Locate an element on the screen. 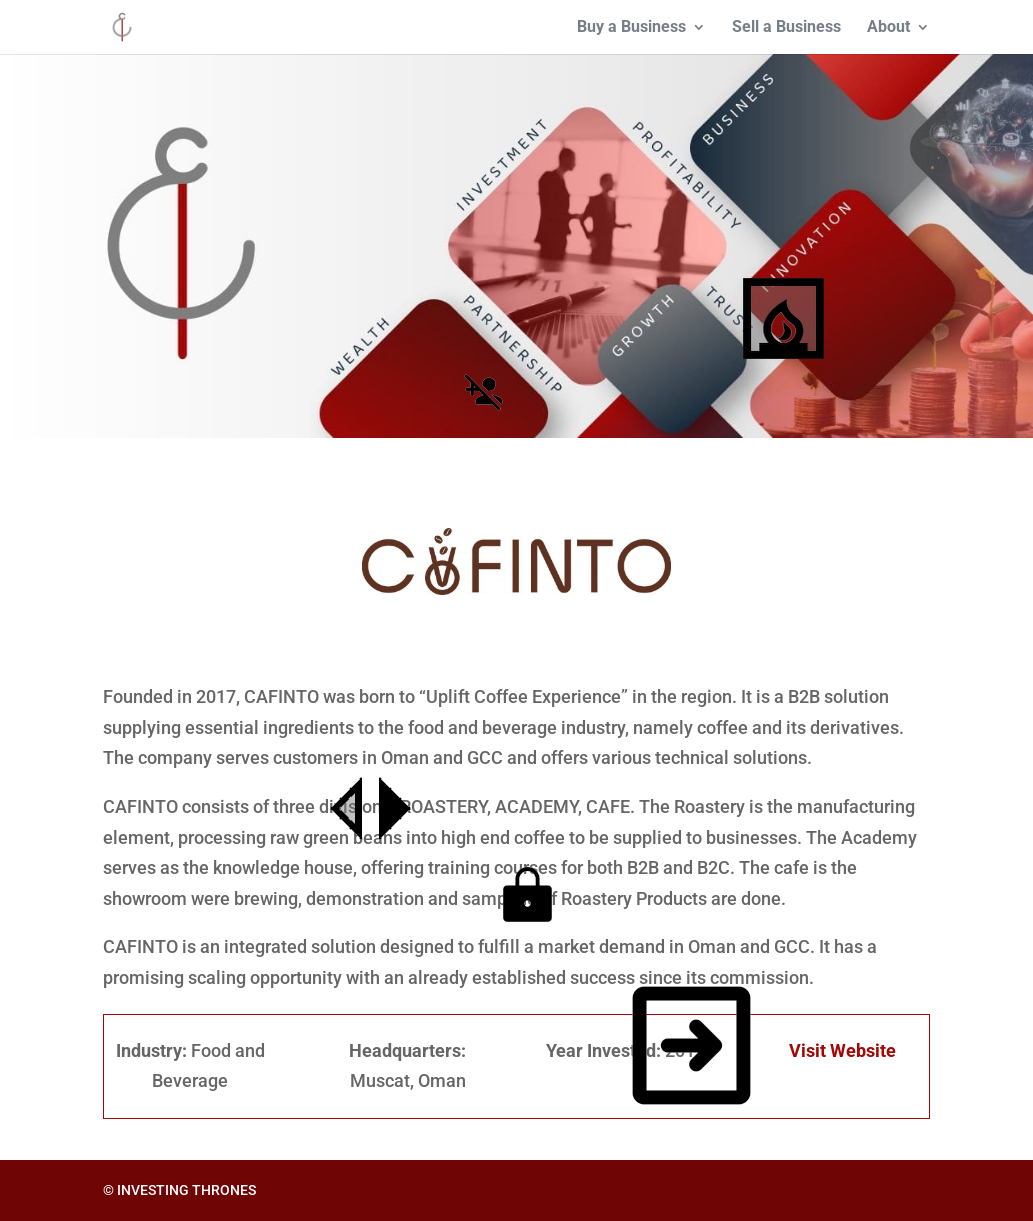  switch to left panel or view is located at coordinates (370, 808).